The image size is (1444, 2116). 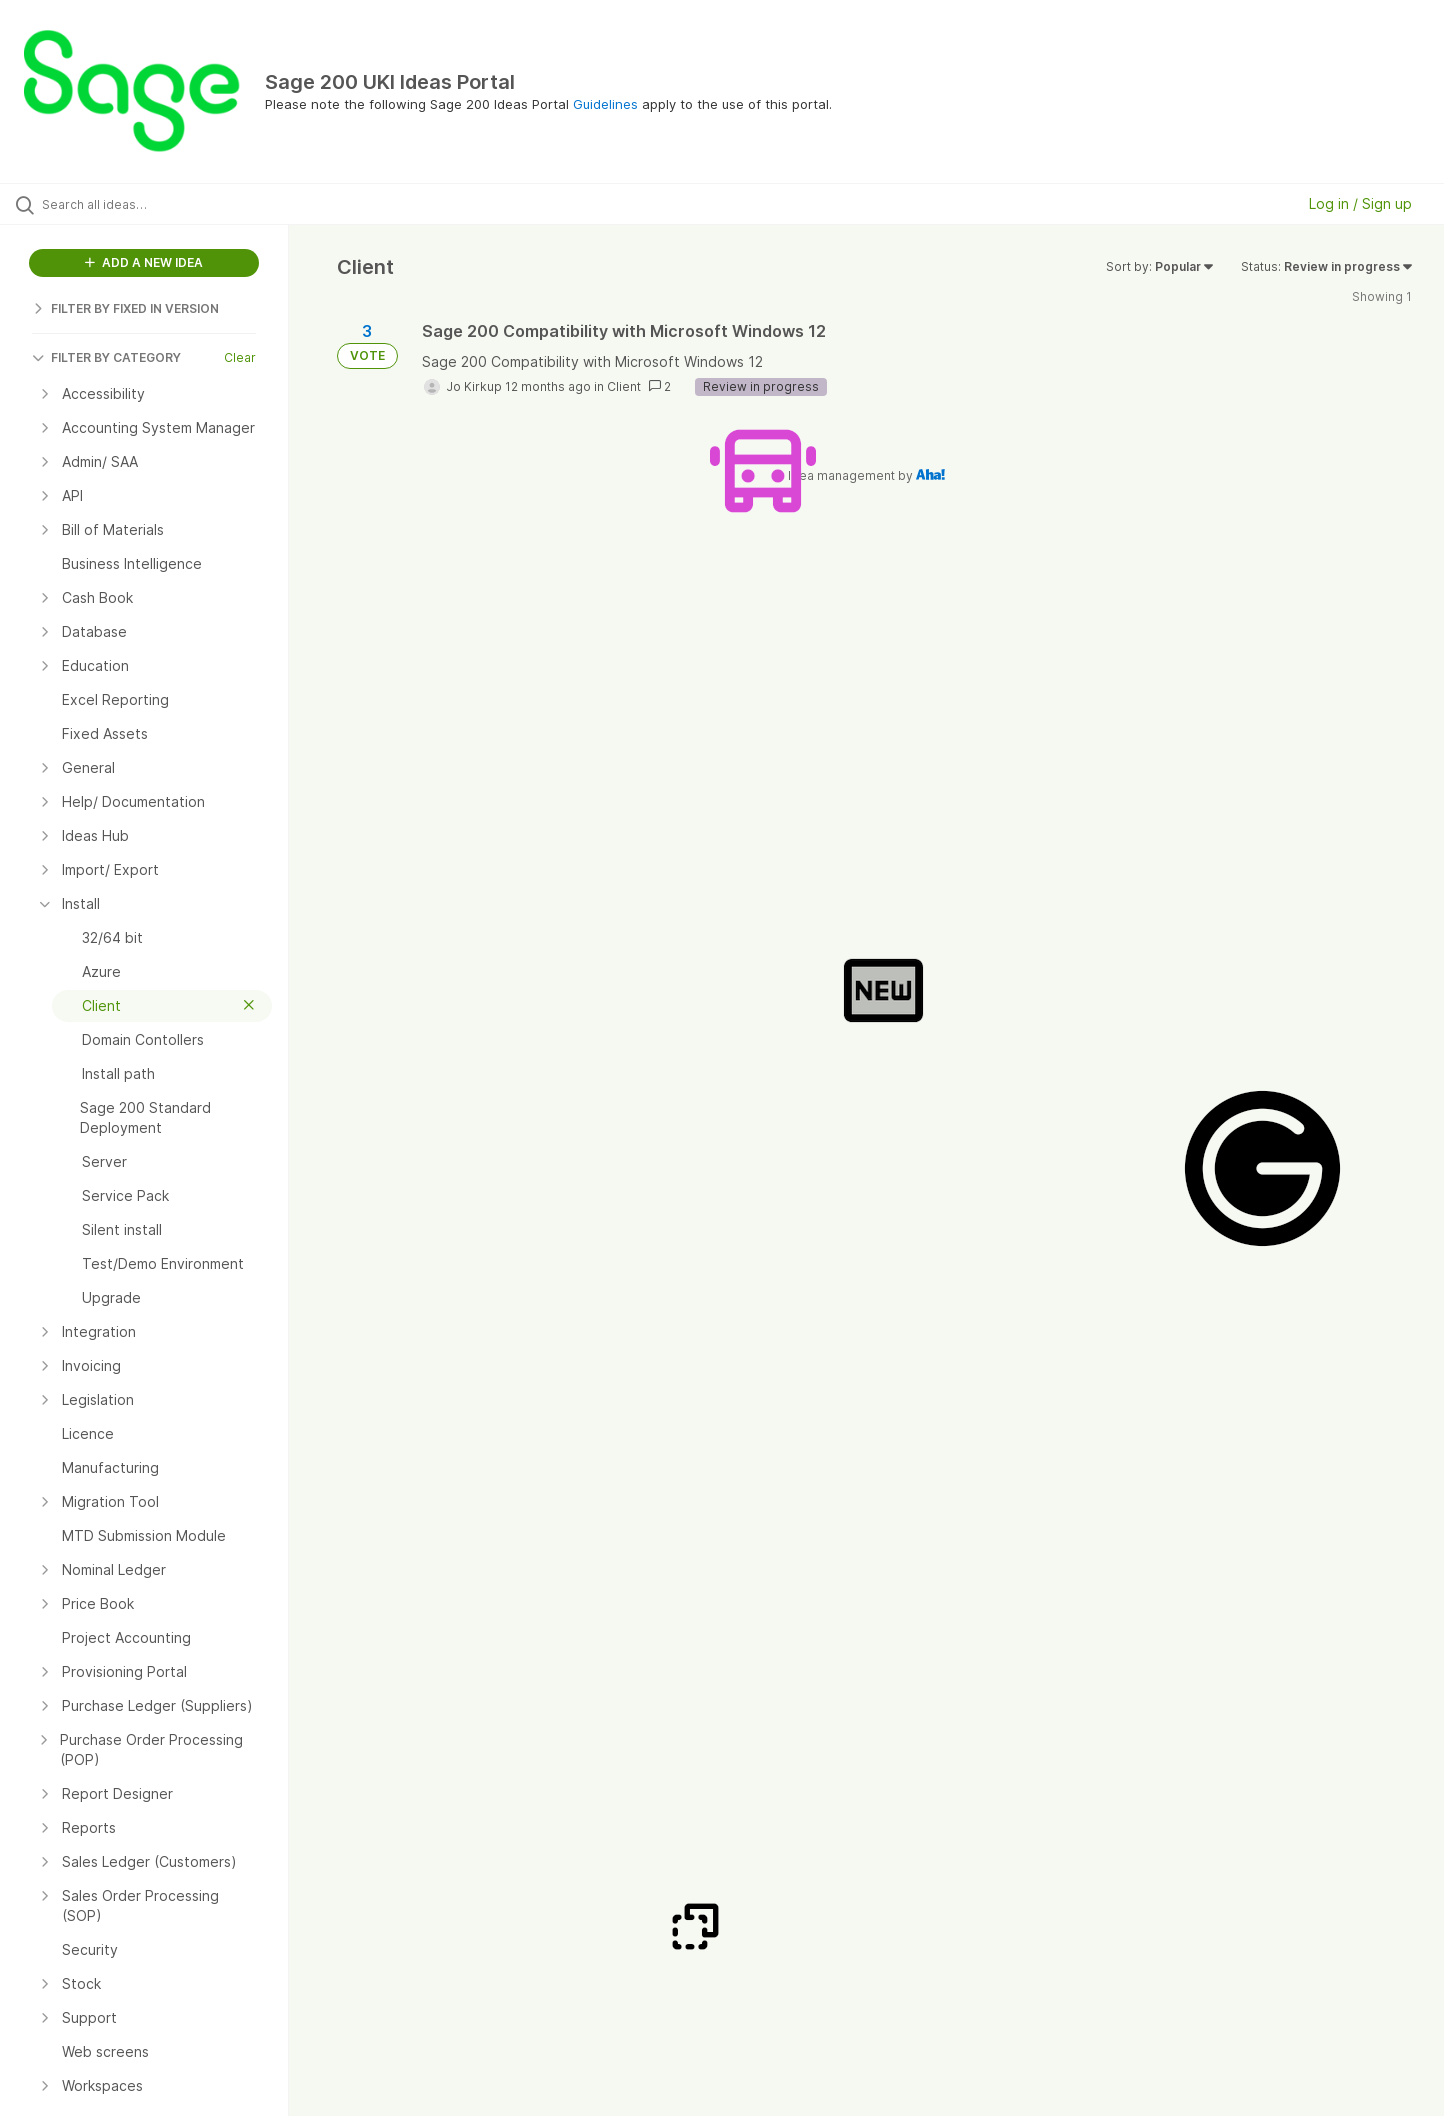 I want to click on sign in with Google, so click(x=1262, y=1168).